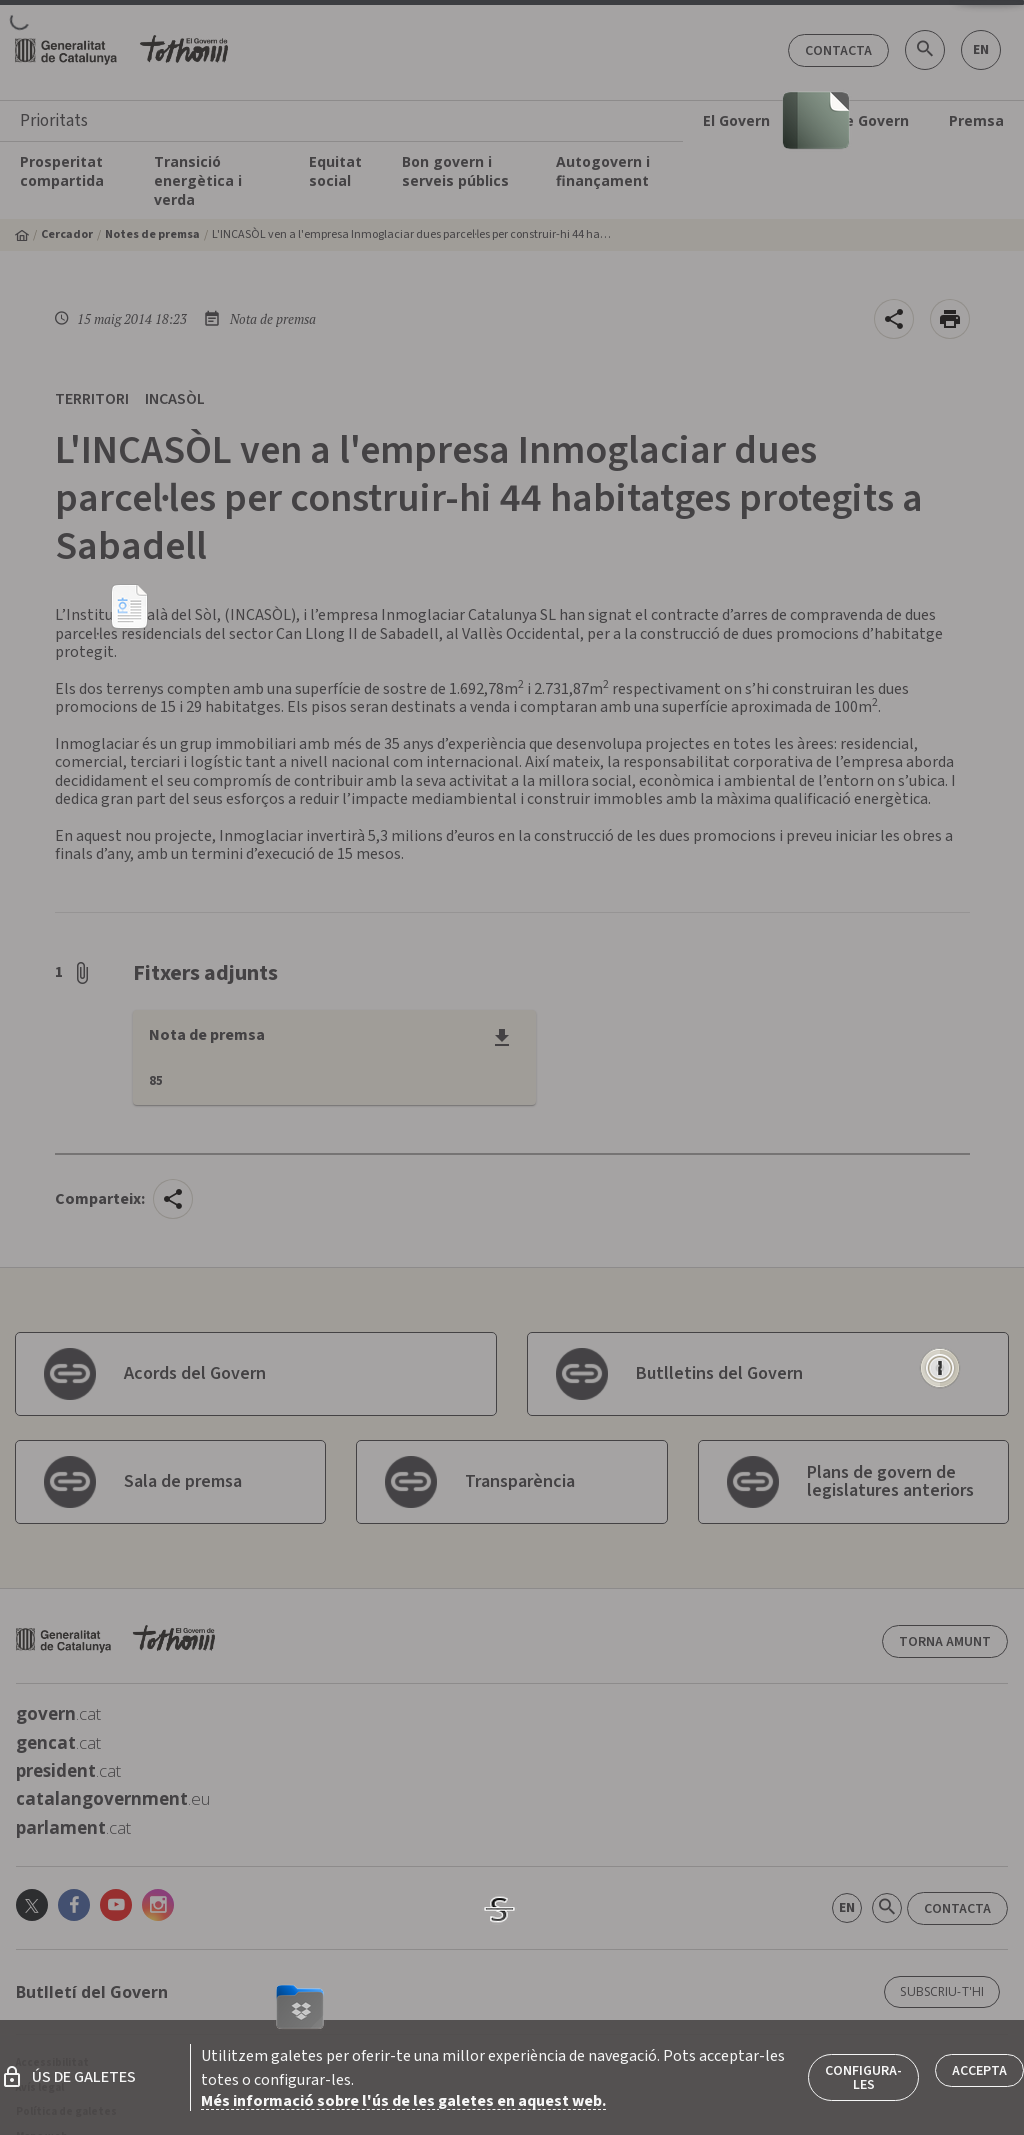 Image resolution: width=1024 pixels, height=2135 pixels. What do you see at coordinates (499, 1909) in the screenshot?
I see `apply strikethrough formatting to selected text` at bounding box center [499, 1909].